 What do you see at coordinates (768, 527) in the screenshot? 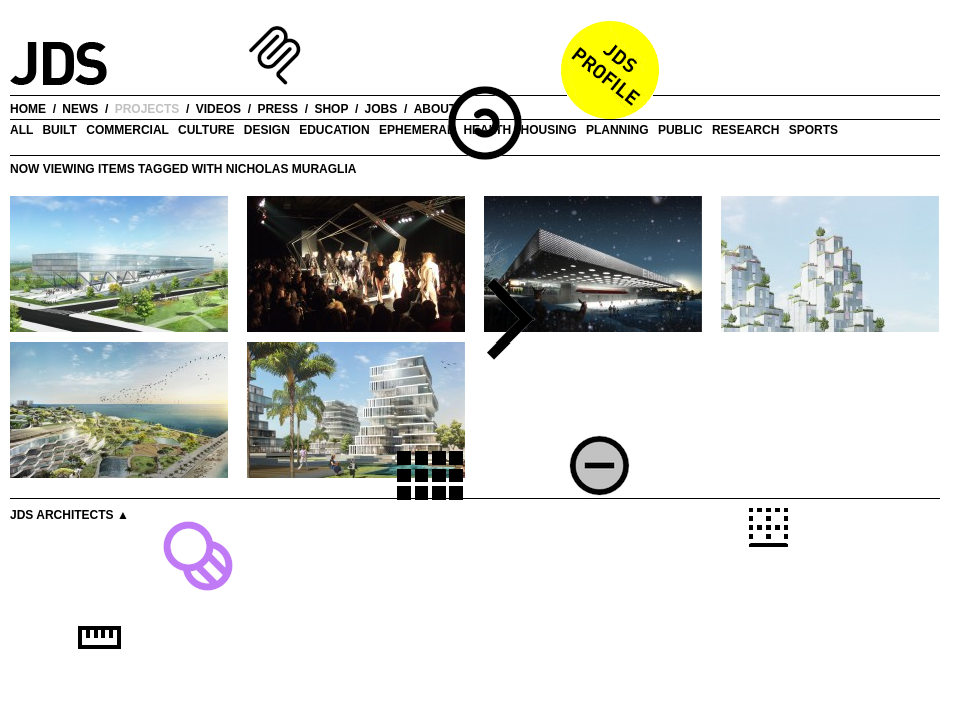
I see `apply bottom border to selected cells` at bounding box center [768, 527].